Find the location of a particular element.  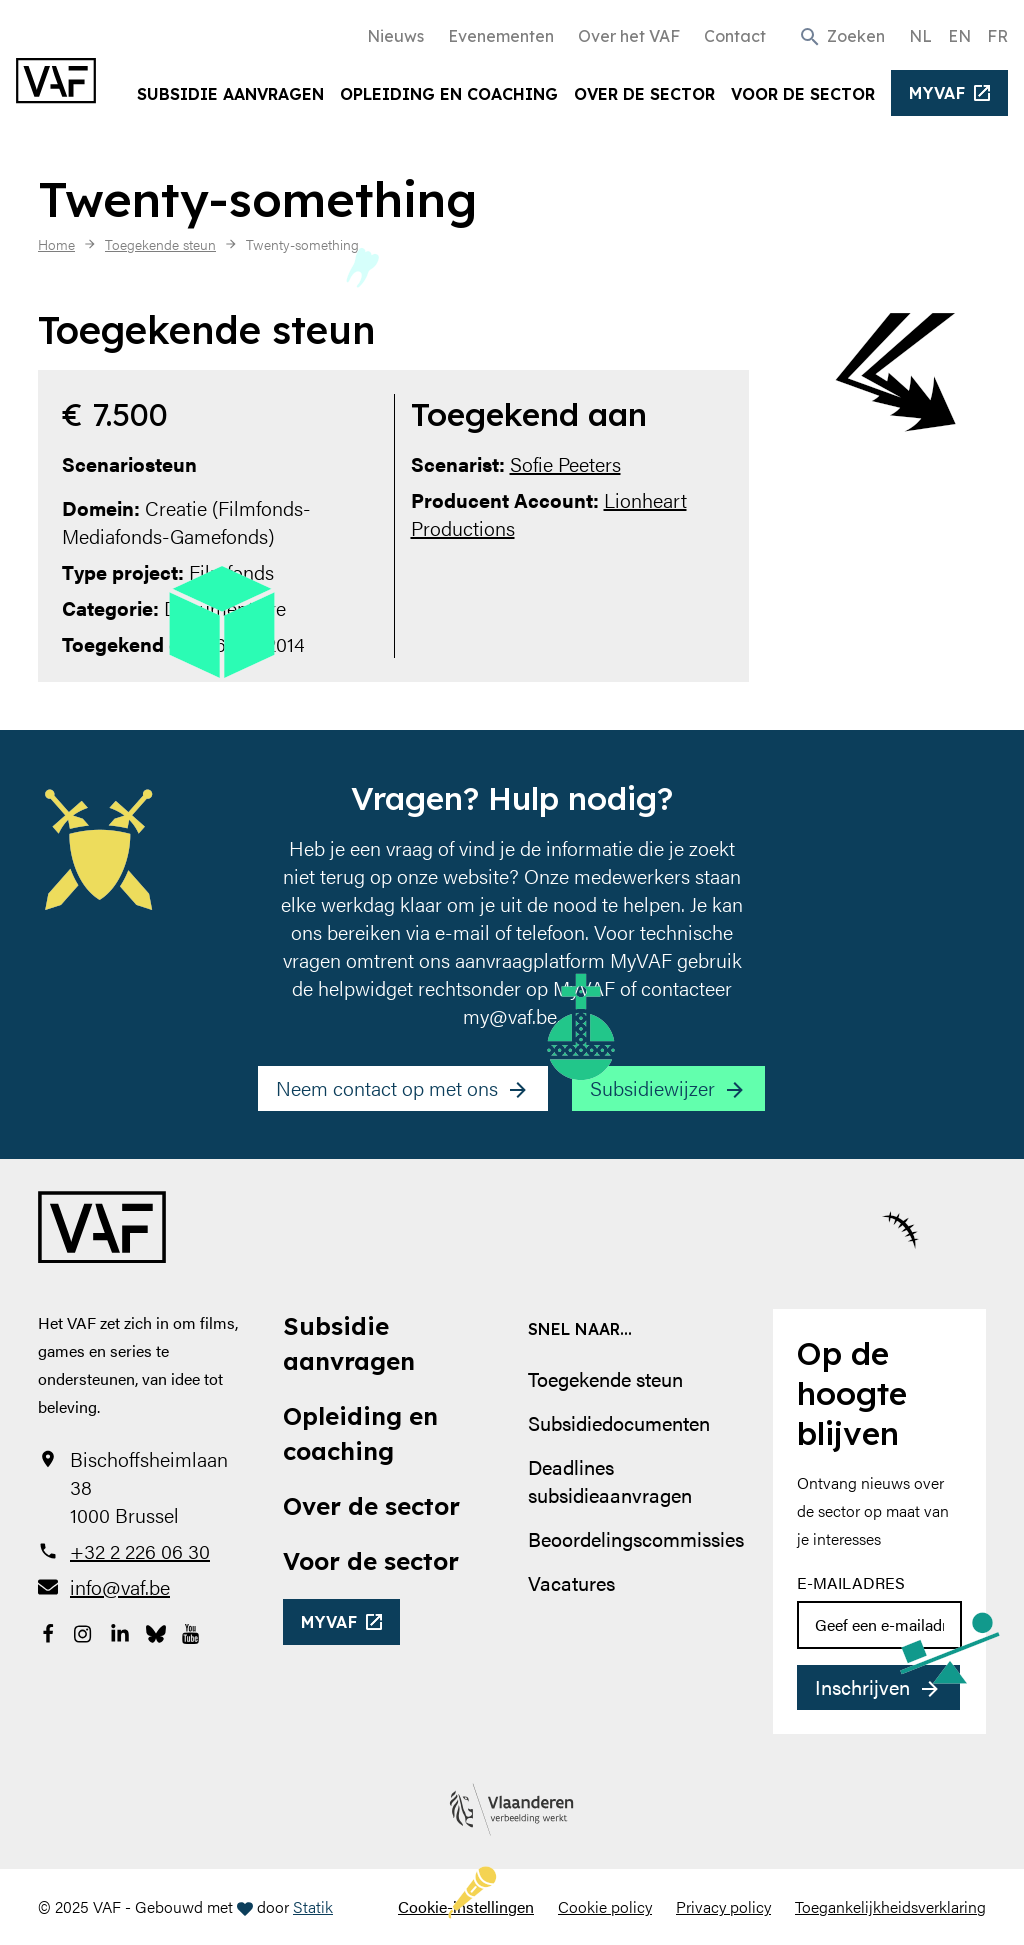

indicates an unbalanced or unequal state is located at coordinates (950, 1633).